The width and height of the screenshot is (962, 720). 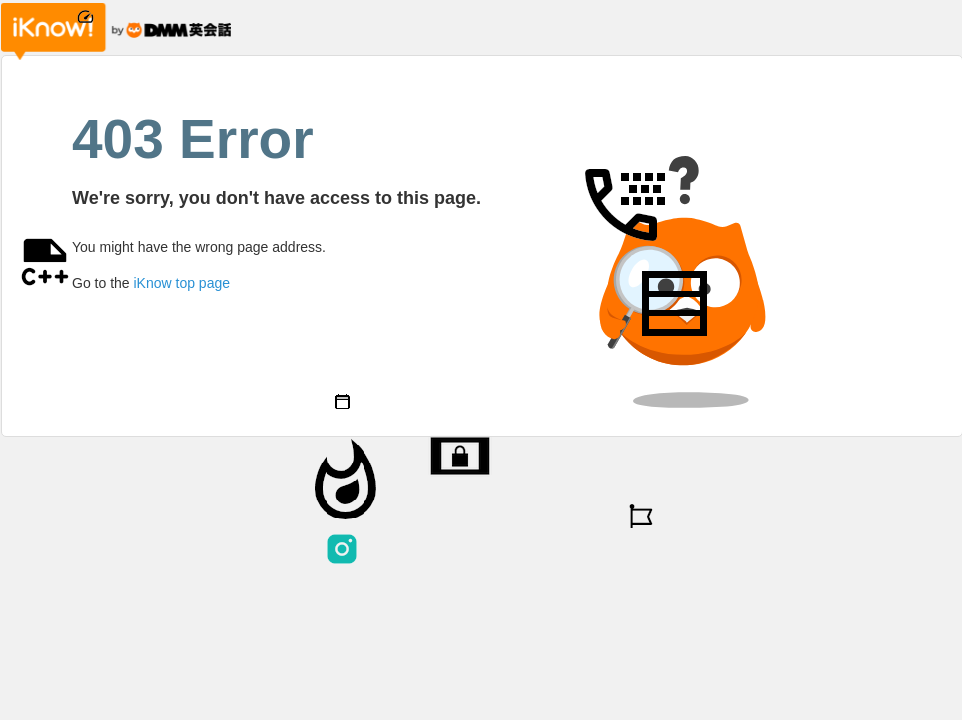 I want to click on access TTY/TDD accessibility calling features, so click(x=625, y=205).